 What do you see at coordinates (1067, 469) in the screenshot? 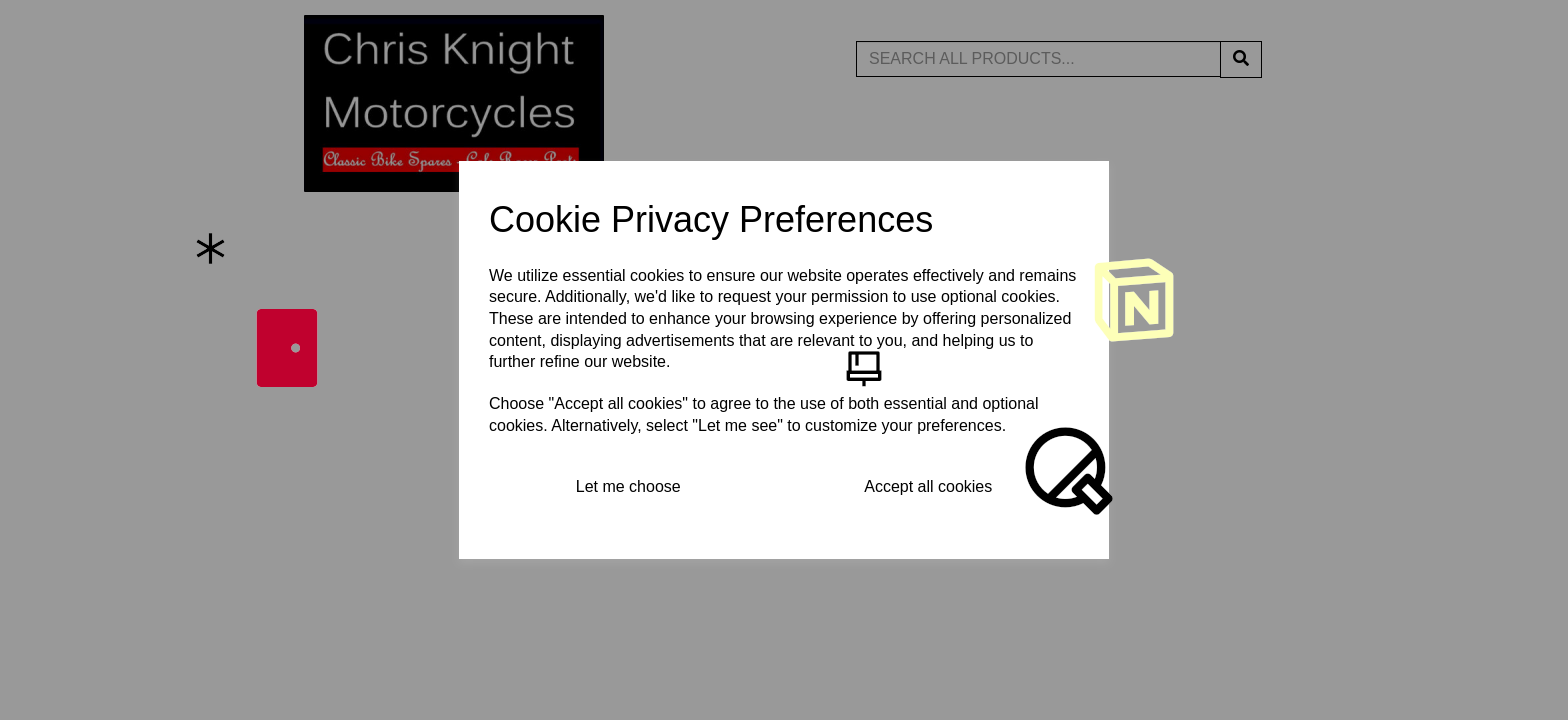
I see `access ping pong or table tennis game` at bounding box center [1067, 469].